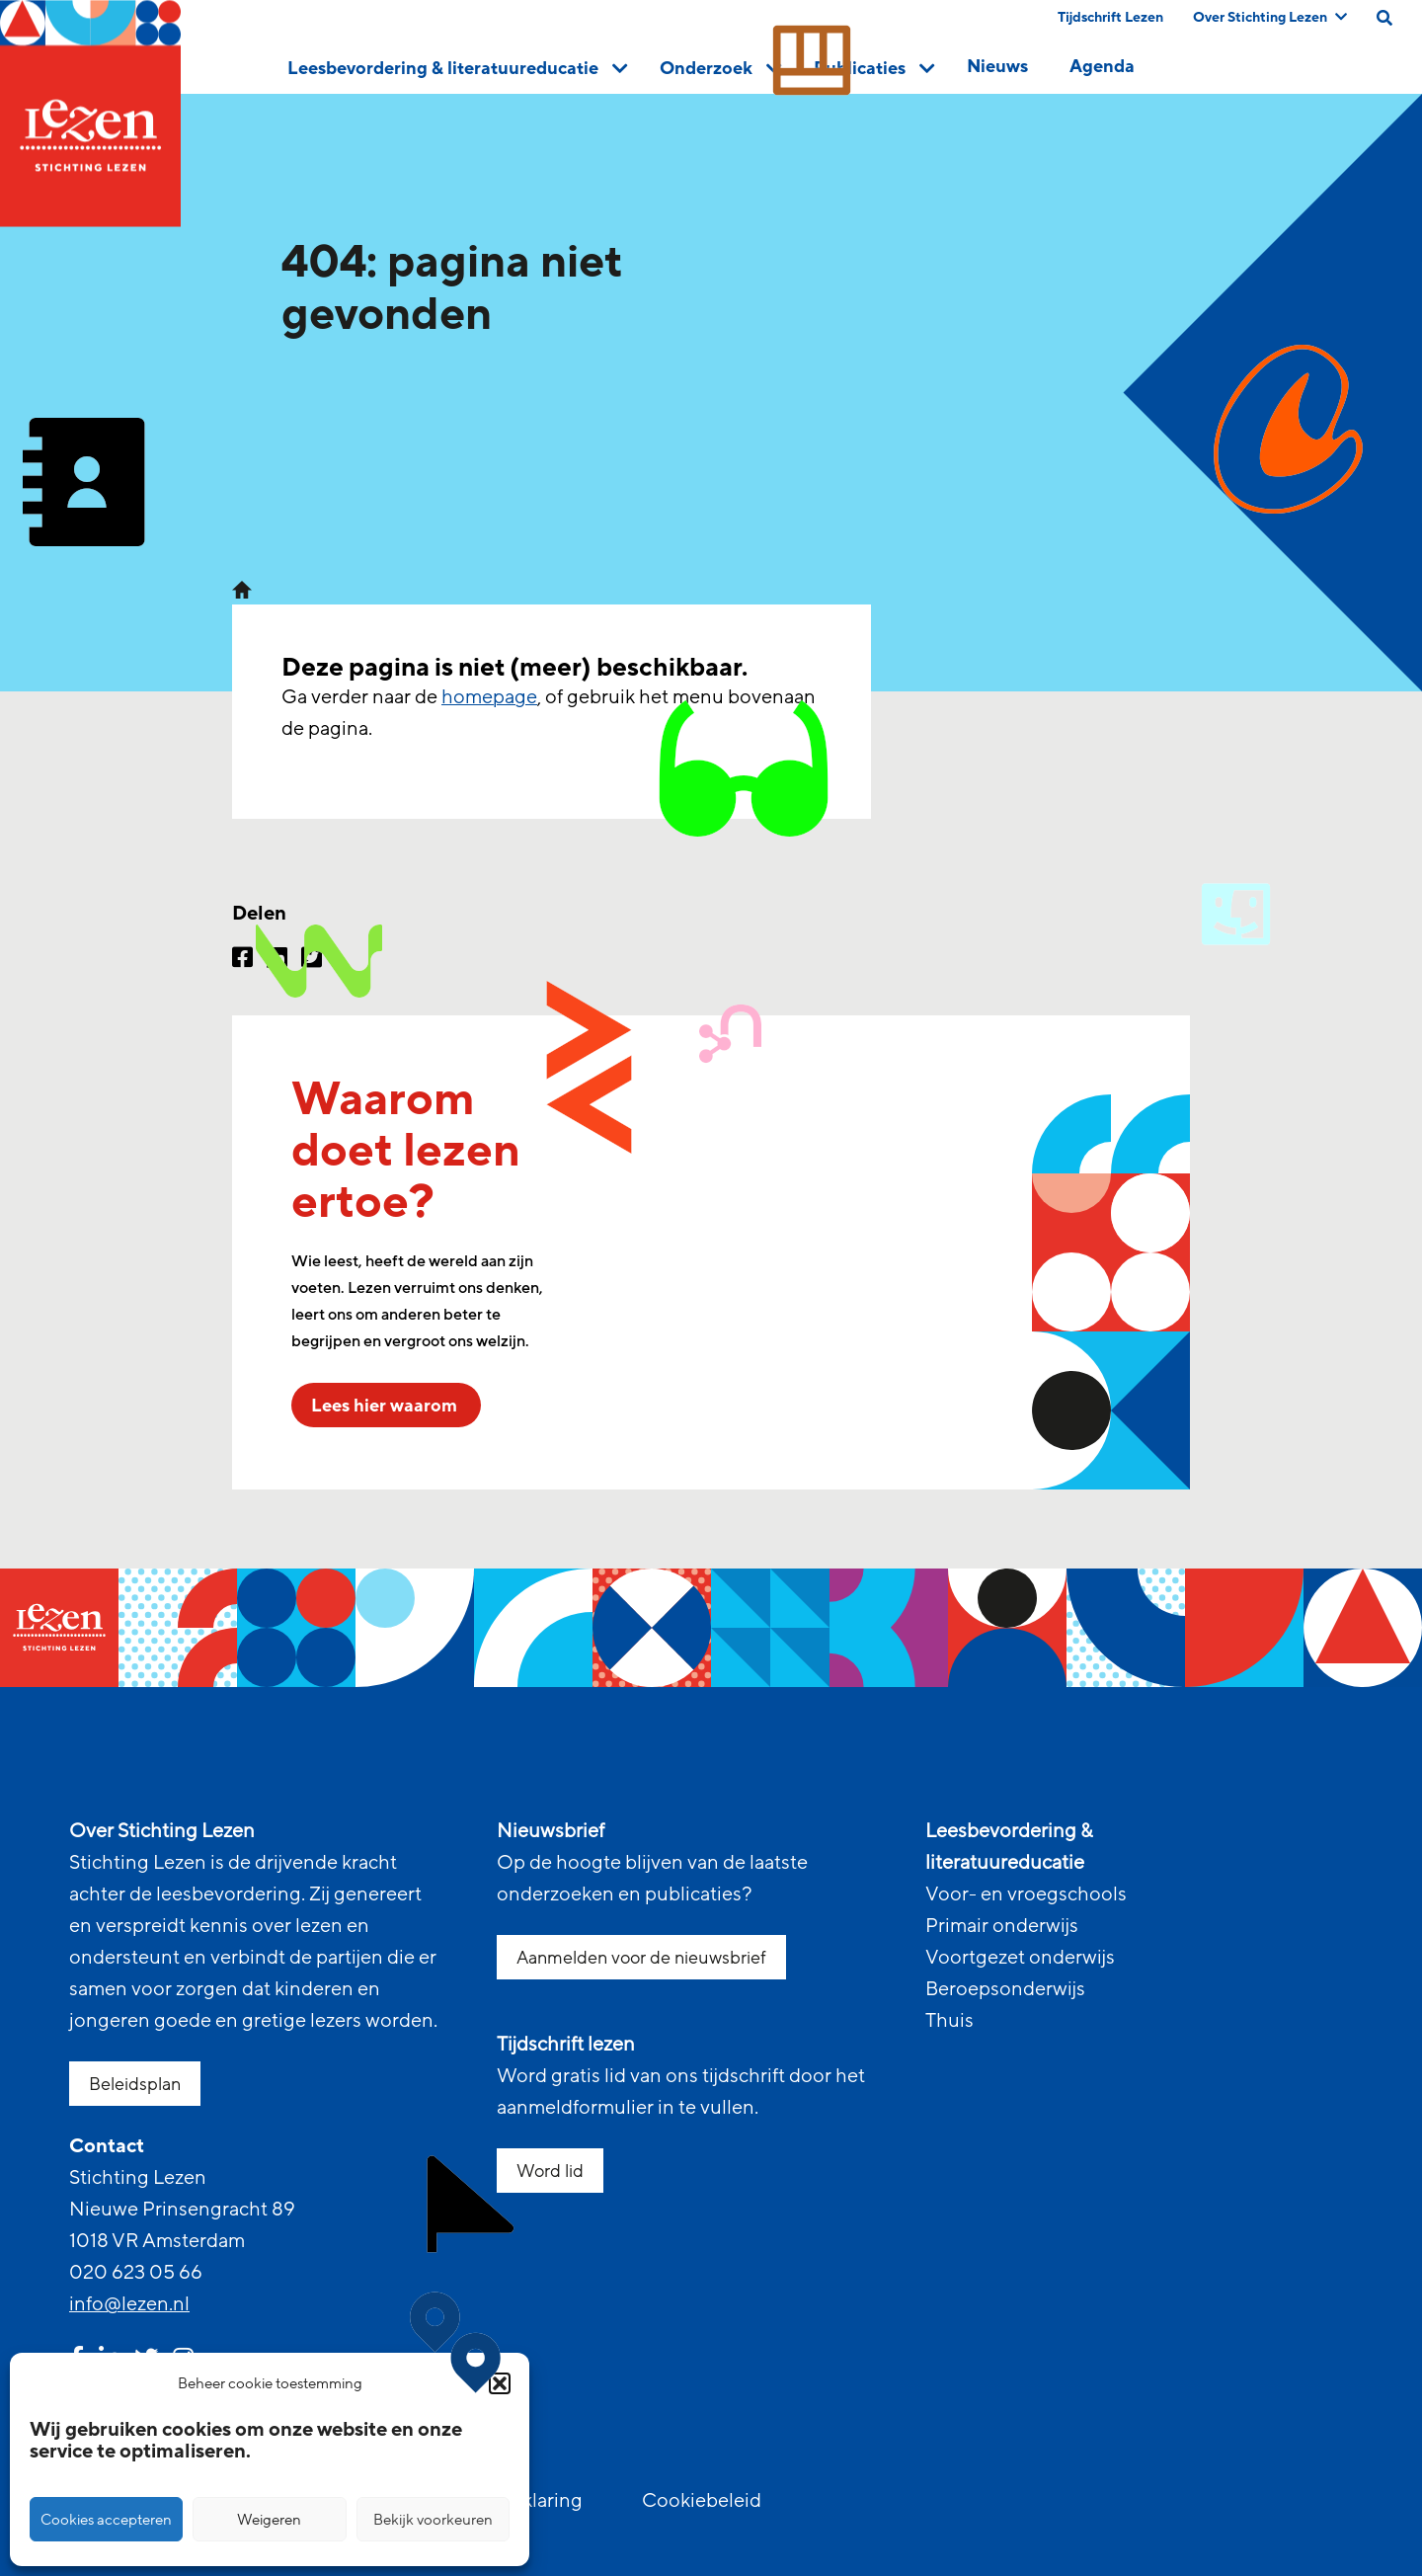 The width and height of the screenshot is (1422, 2576). What do you see at coordinates (1288, 429) in the screenshot?
I see `crewai logo` at bounding box center [1288, 429].